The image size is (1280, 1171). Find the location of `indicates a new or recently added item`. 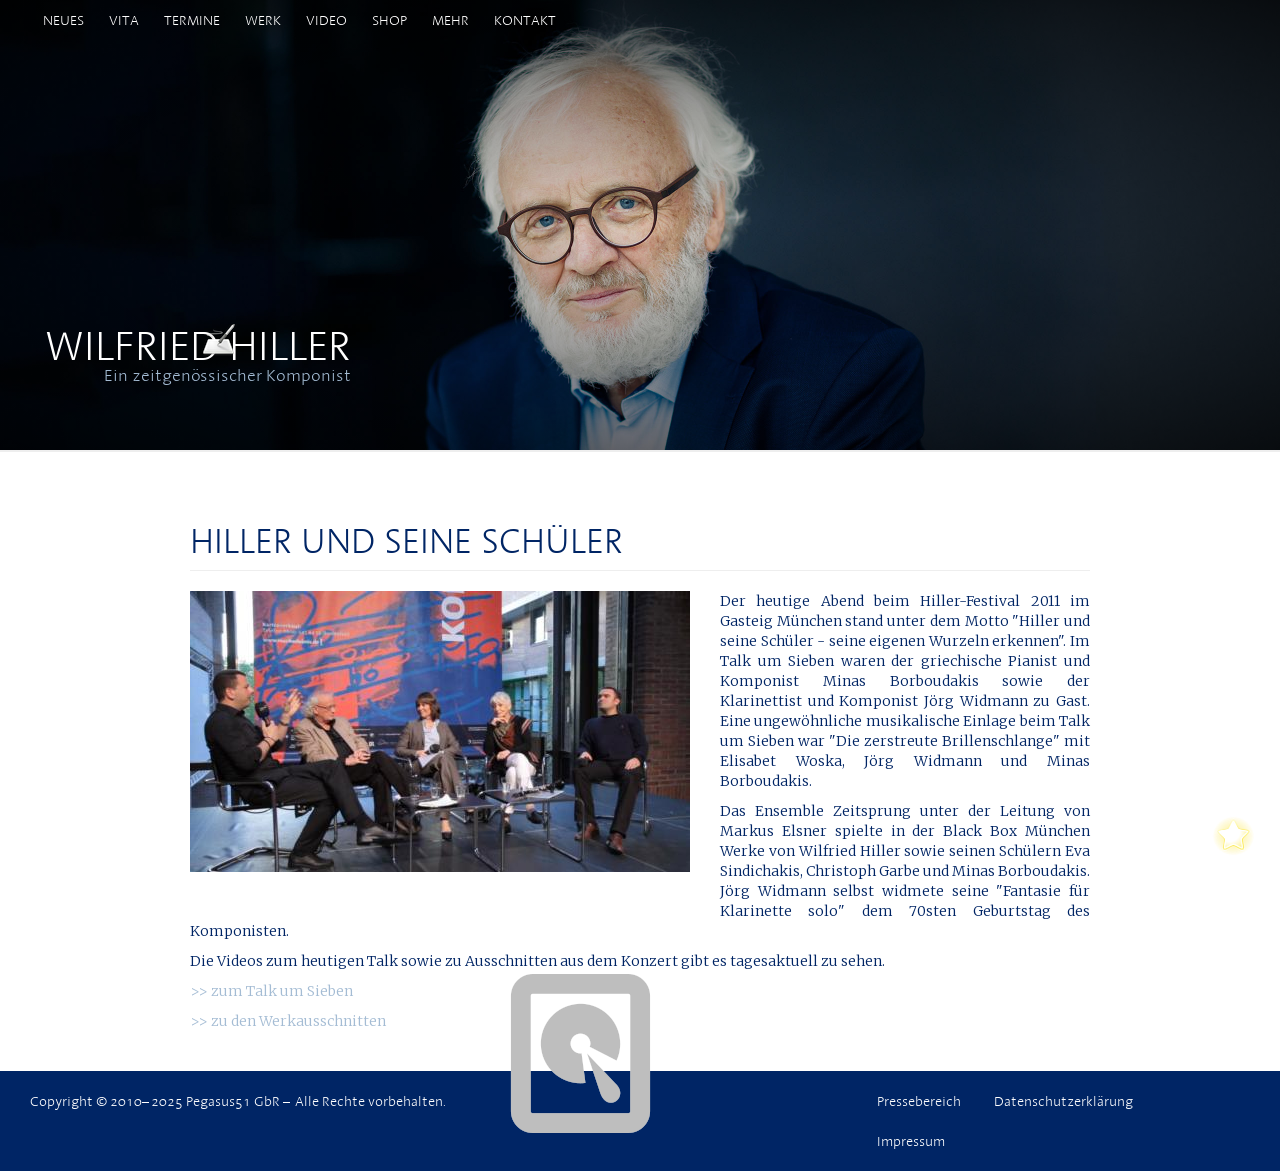

indicates a new or recently added item is located at coordinates (1232, 836).